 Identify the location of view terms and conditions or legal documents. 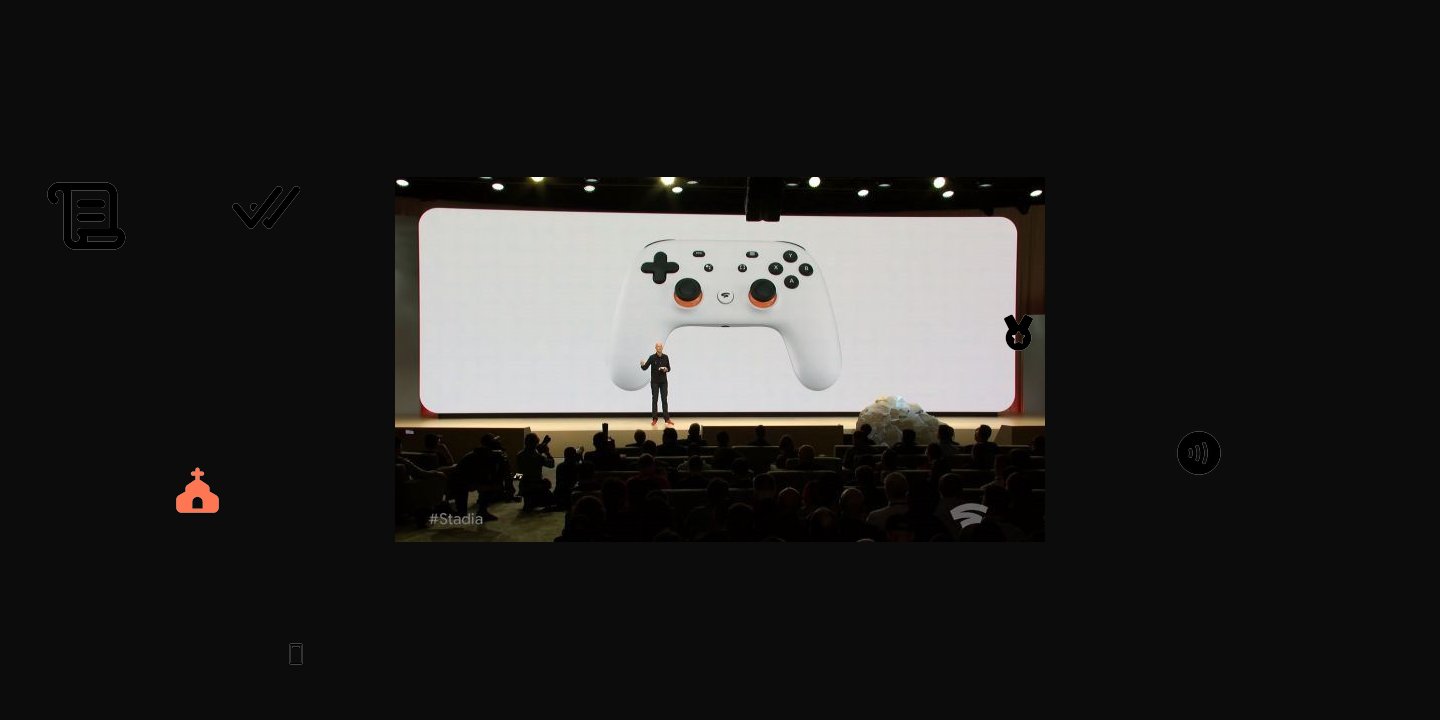
(89, 216).